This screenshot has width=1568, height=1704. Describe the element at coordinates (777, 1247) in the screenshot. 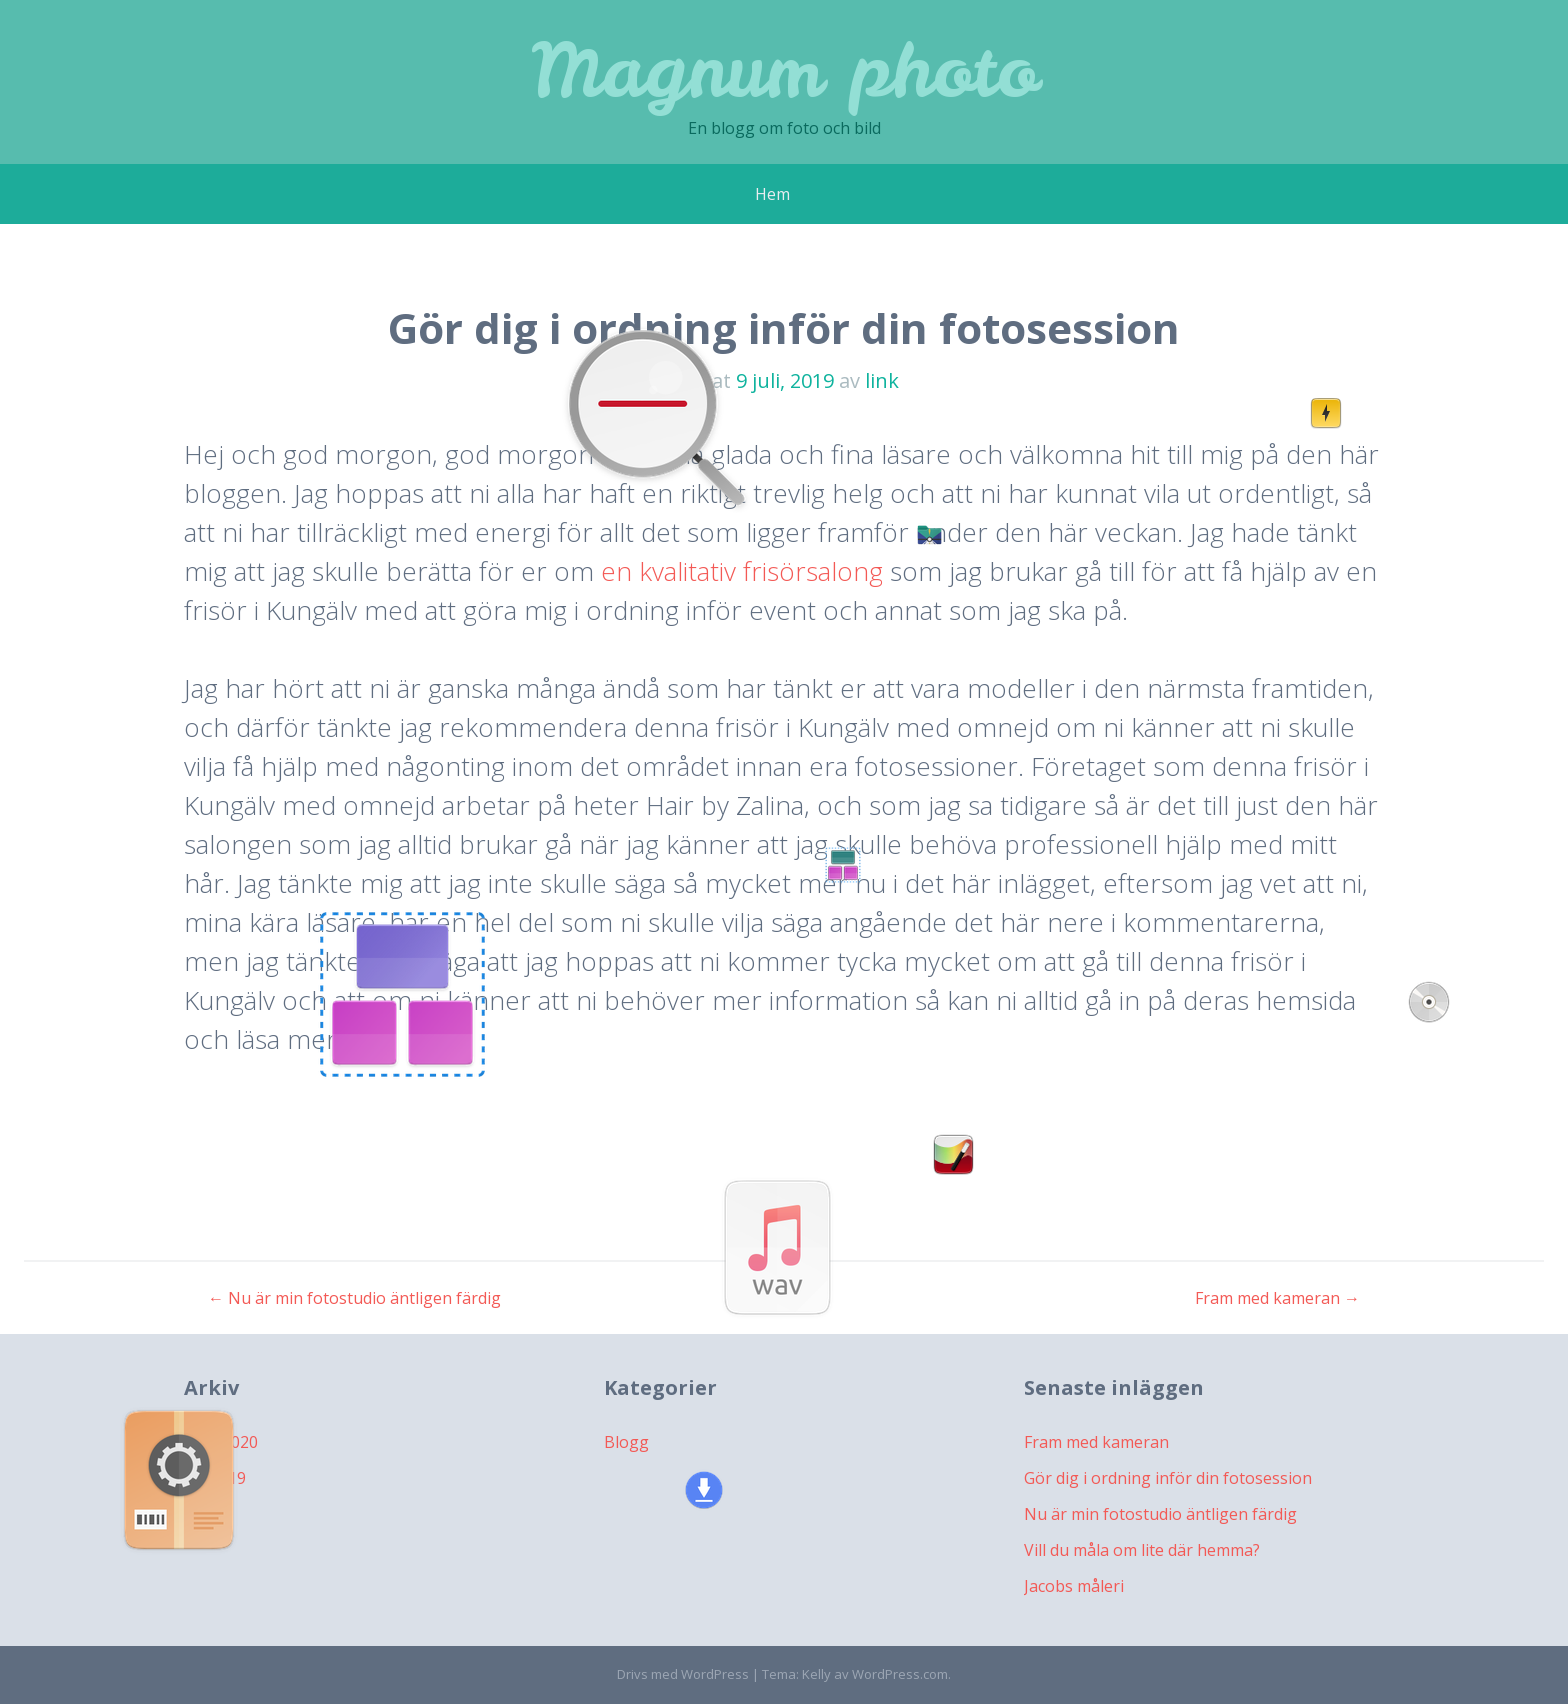

I see `a wav audio file` at that location.